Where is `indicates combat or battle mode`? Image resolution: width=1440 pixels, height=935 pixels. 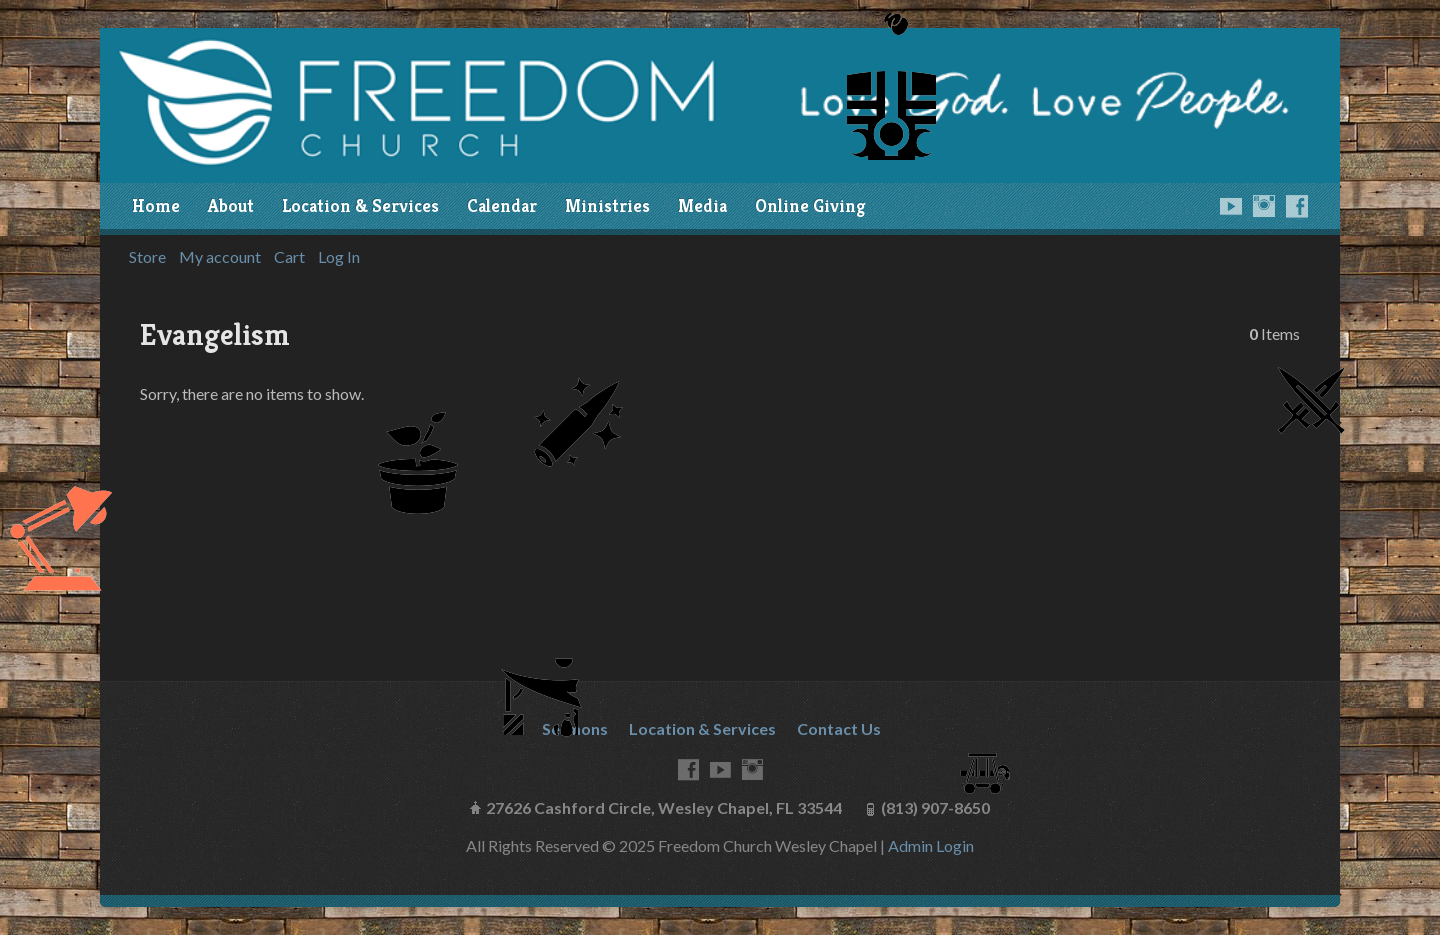 indicates combat or battle mode is located at coordinates (1311, 401).